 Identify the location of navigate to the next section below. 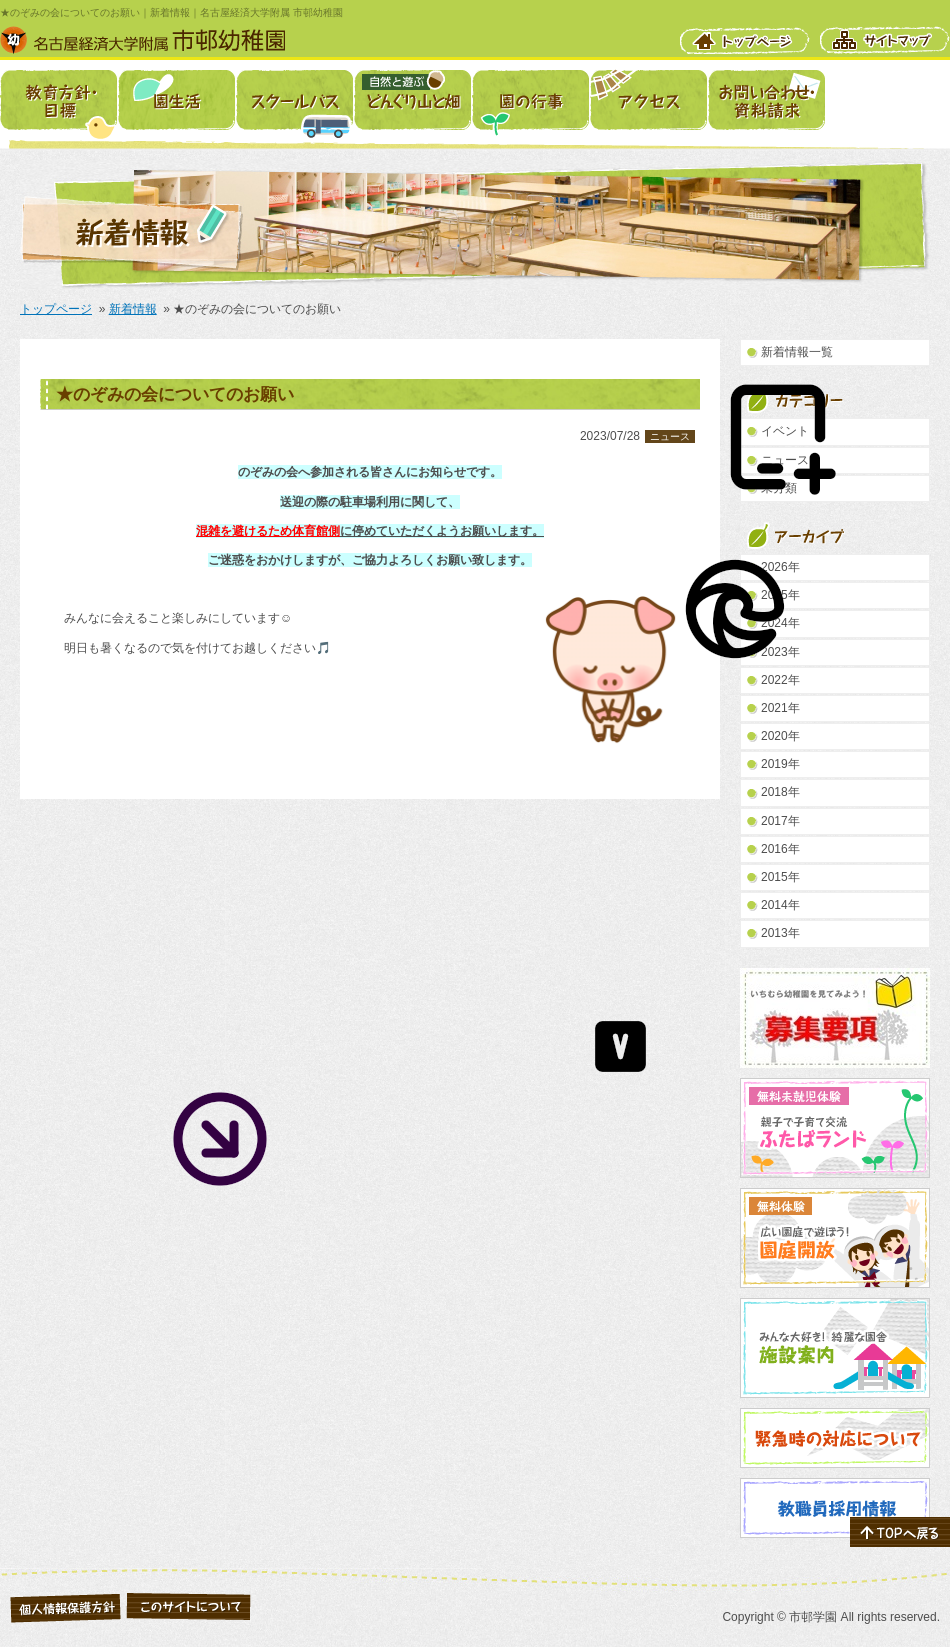
(220, 1139).